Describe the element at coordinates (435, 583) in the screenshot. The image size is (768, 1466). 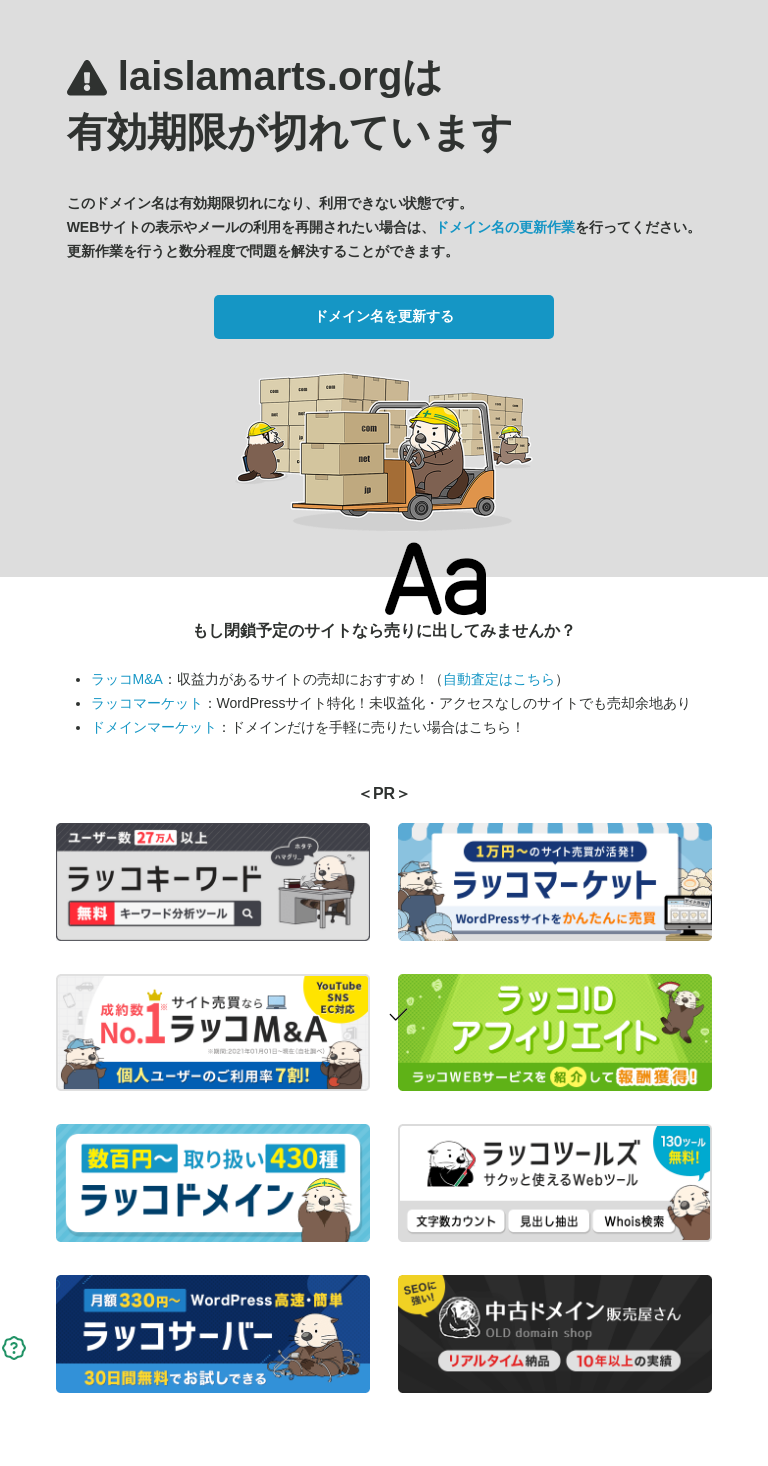
I see `adjust text formatting and font settings` at that location.